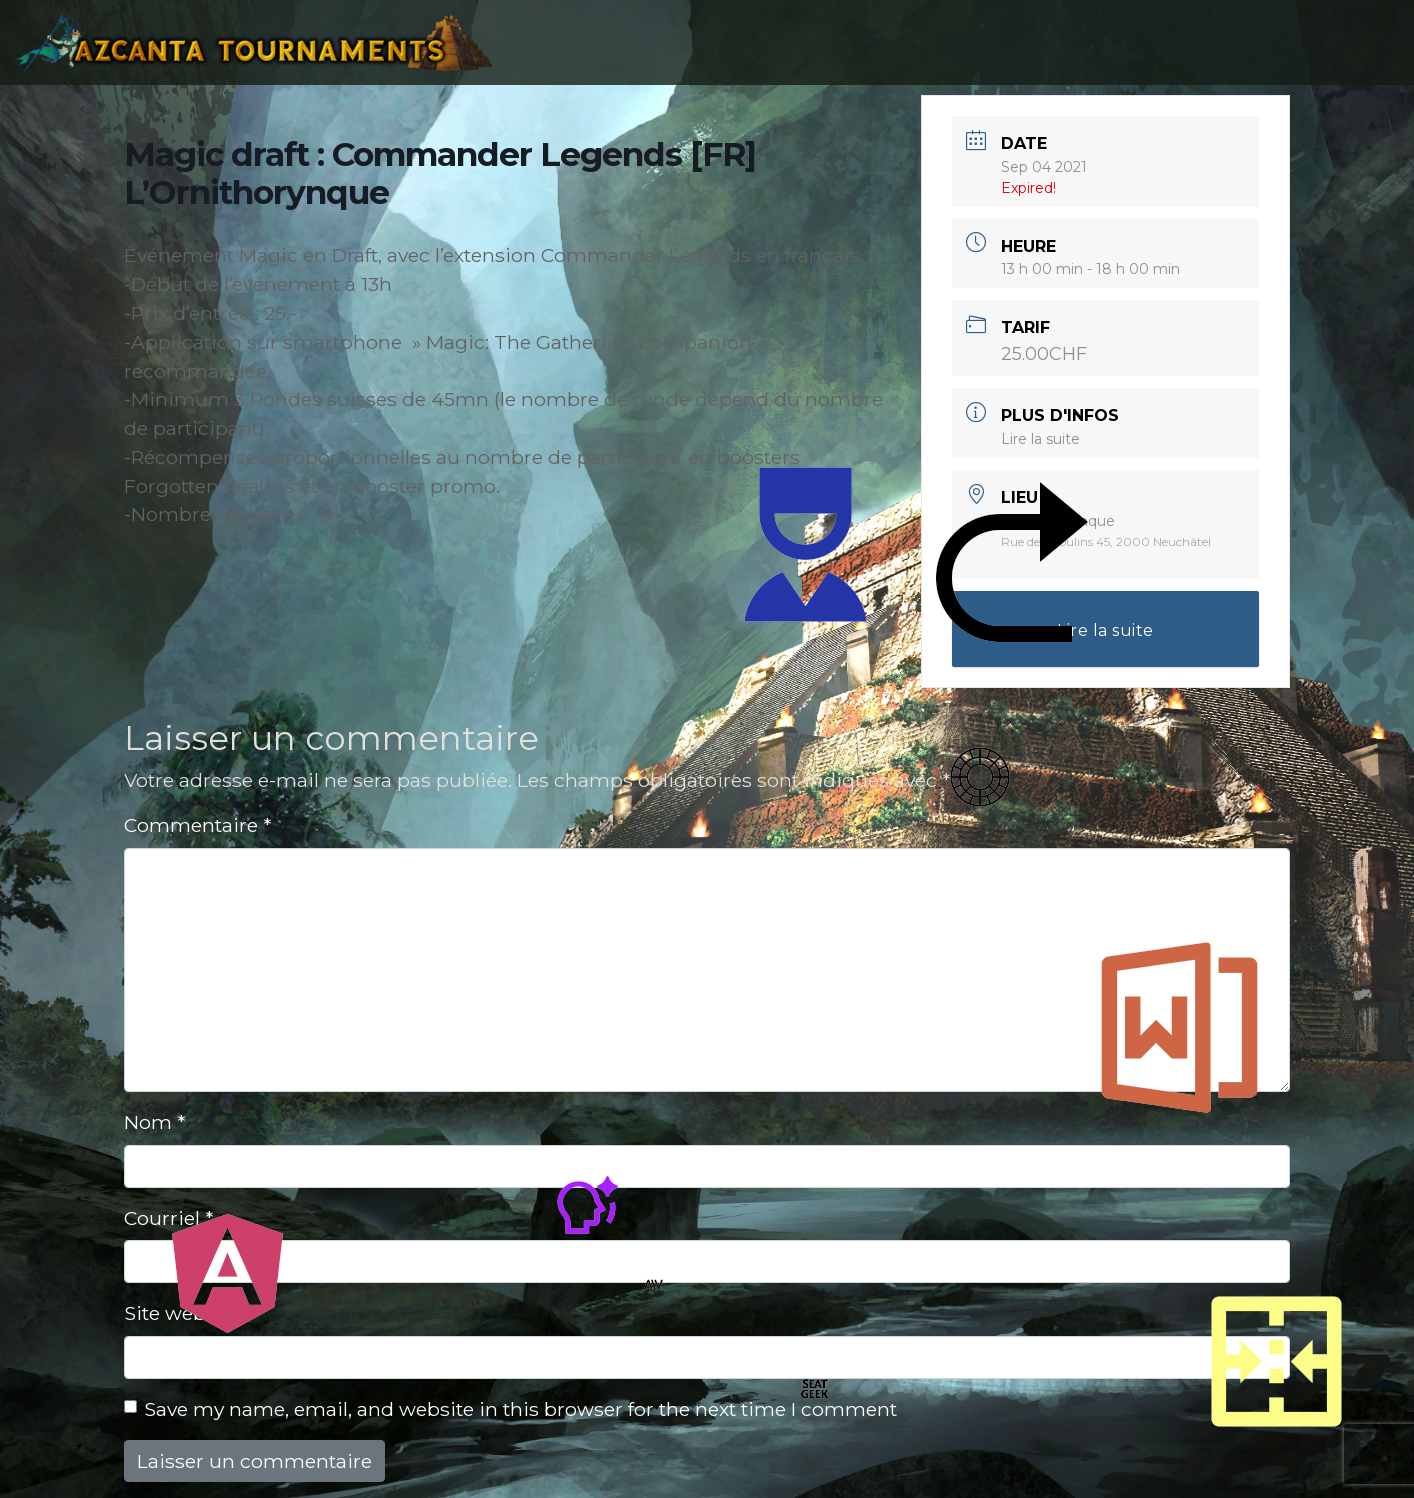 Image resolution: width=1414 pixels, height=1498 pixels. What do you see at coordinates (805, 544) in the screenshot?
I see `access nursing or healthcare staff services` at bounding box center [805, 544].